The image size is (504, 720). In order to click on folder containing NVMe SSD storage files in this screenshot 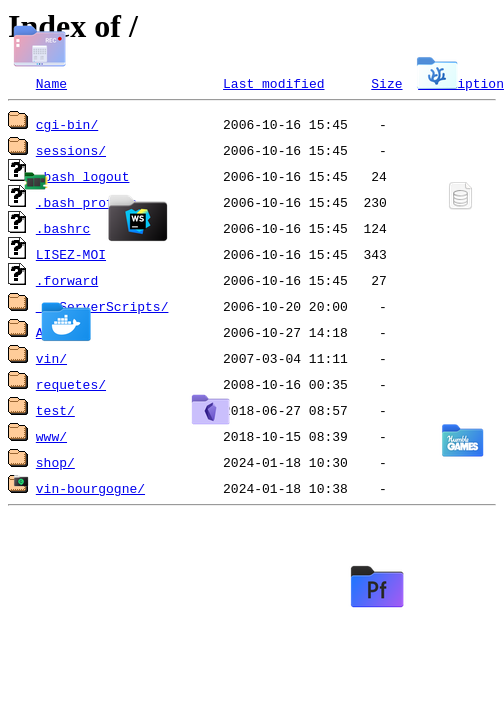, I will do `click(35, 181)`.